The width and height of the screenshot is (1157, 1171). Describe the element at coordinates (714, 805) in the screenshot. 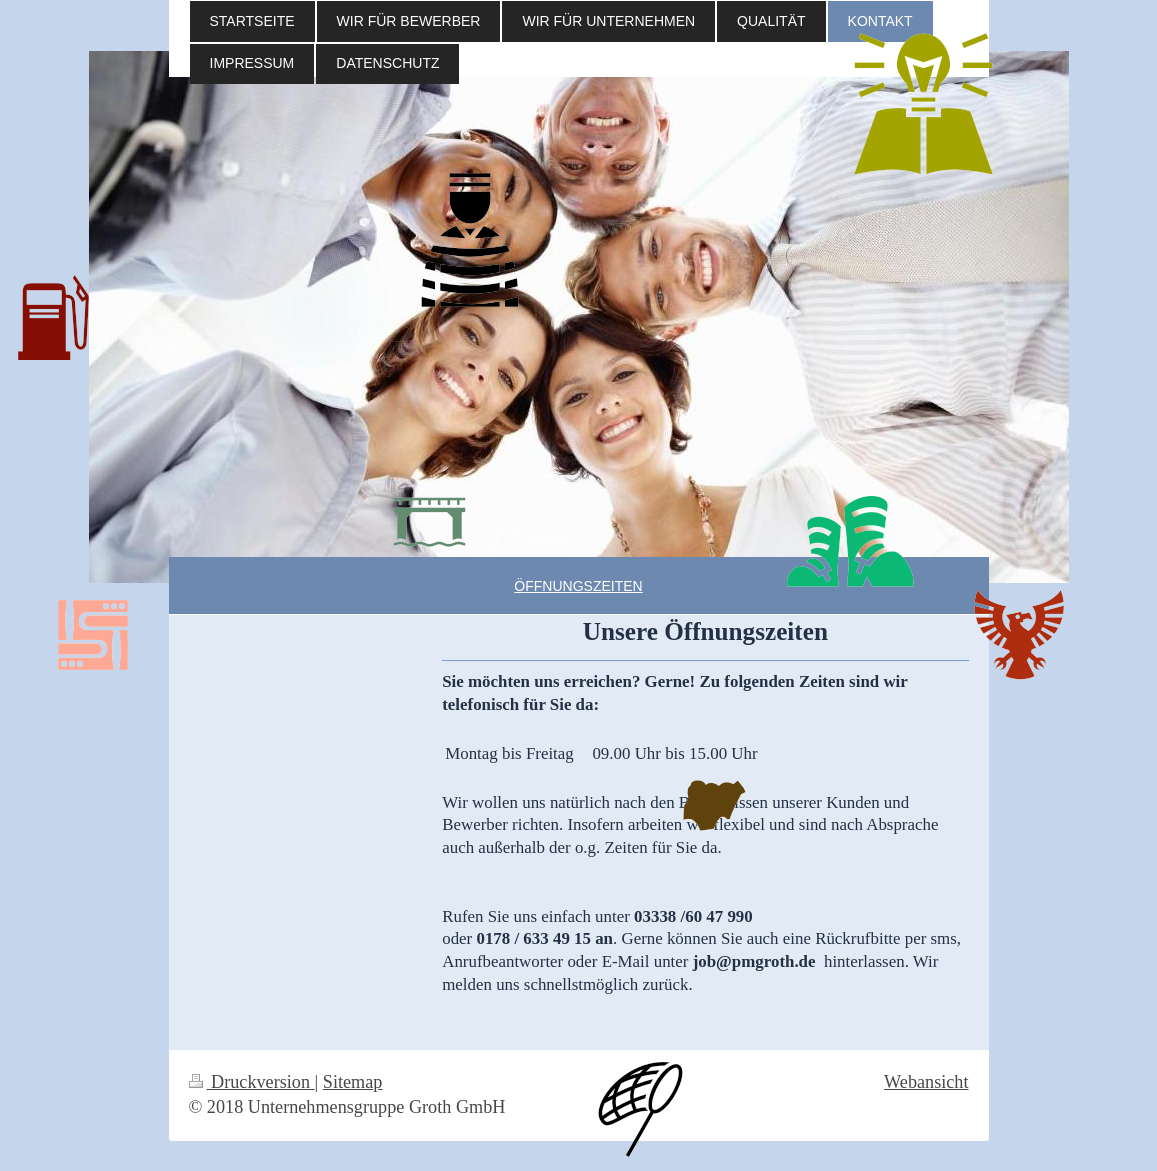

I see `select Nigeria as your country or region` at that location.